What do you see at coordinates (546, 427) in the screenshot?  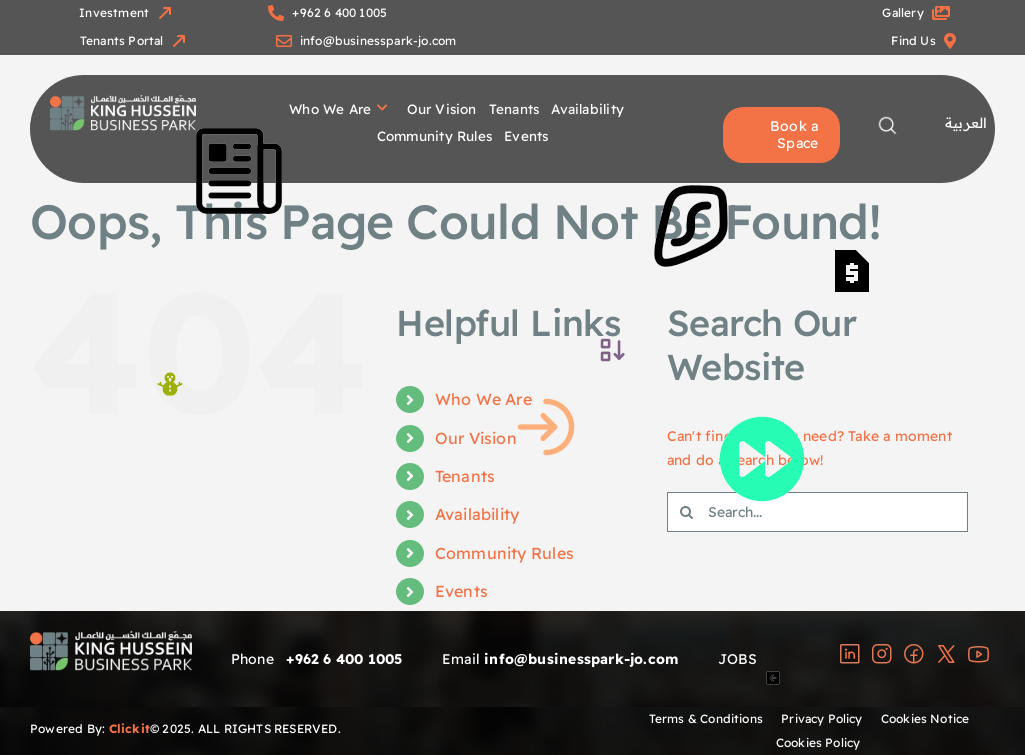 I see `log in or sign in to your account` at bounding box center [546, 427].